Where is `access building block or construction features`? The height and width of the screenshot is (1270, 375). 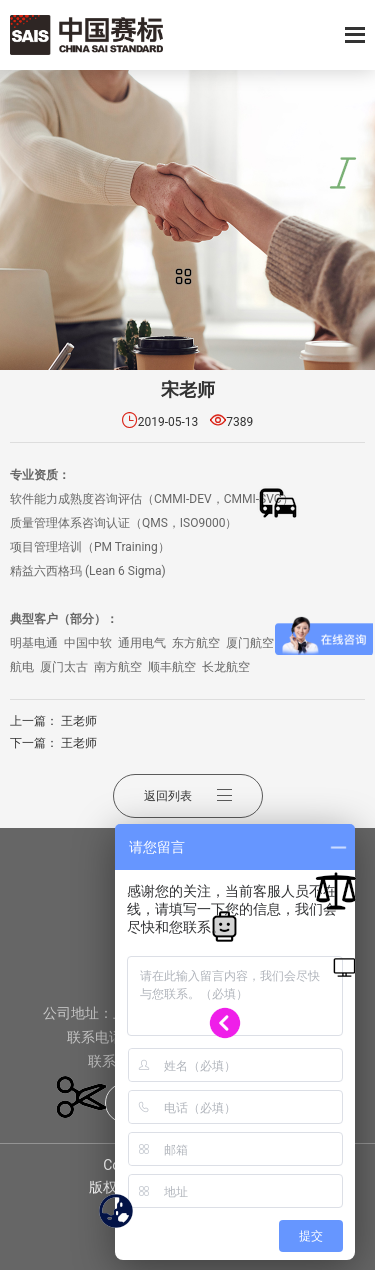
access building block or construction features is located at coordinates (224, 926).